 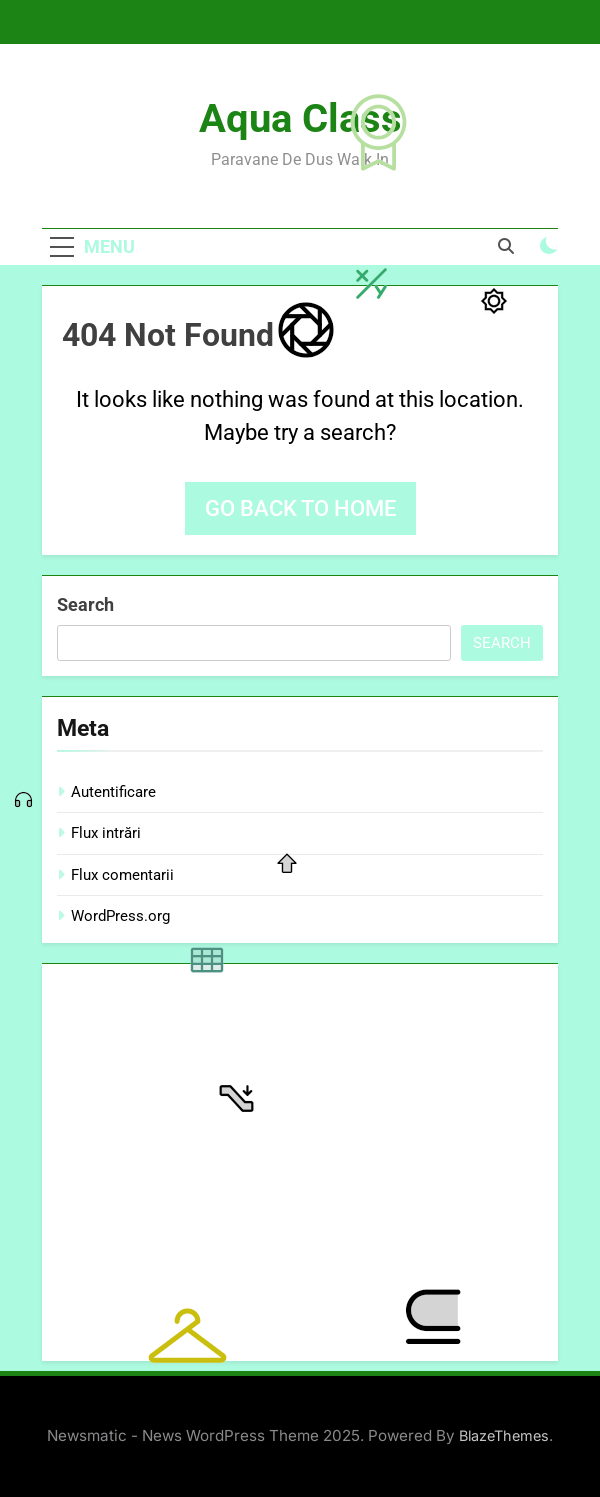 What do you see at coordinates (378, 132) in the screenshot?
I see `view achievements or awards` at bounding box center [378, 132].